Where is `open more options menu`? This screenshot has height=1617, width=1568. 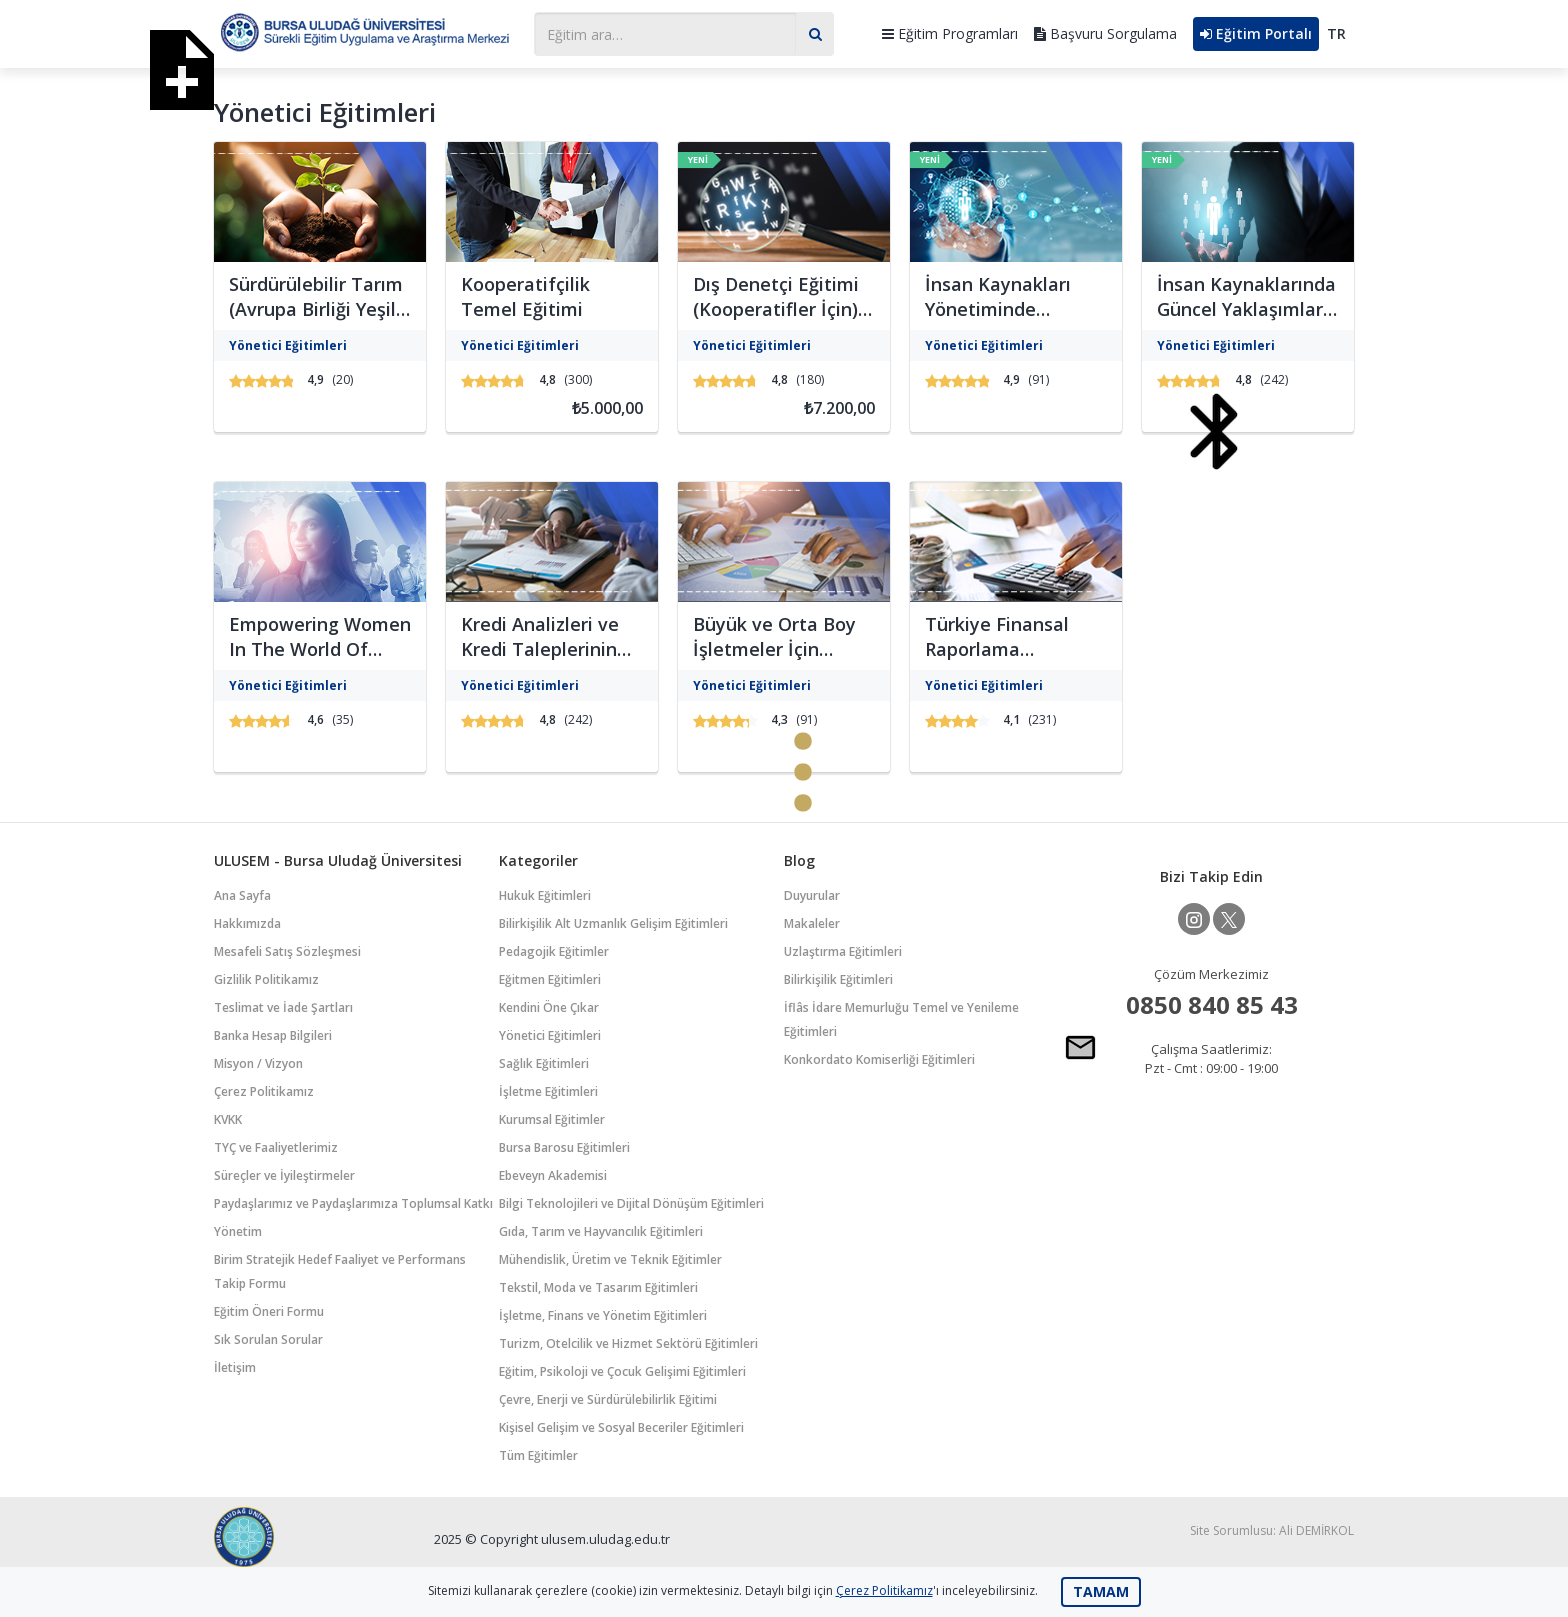 open more options menu is located at coordinates (803, 772).